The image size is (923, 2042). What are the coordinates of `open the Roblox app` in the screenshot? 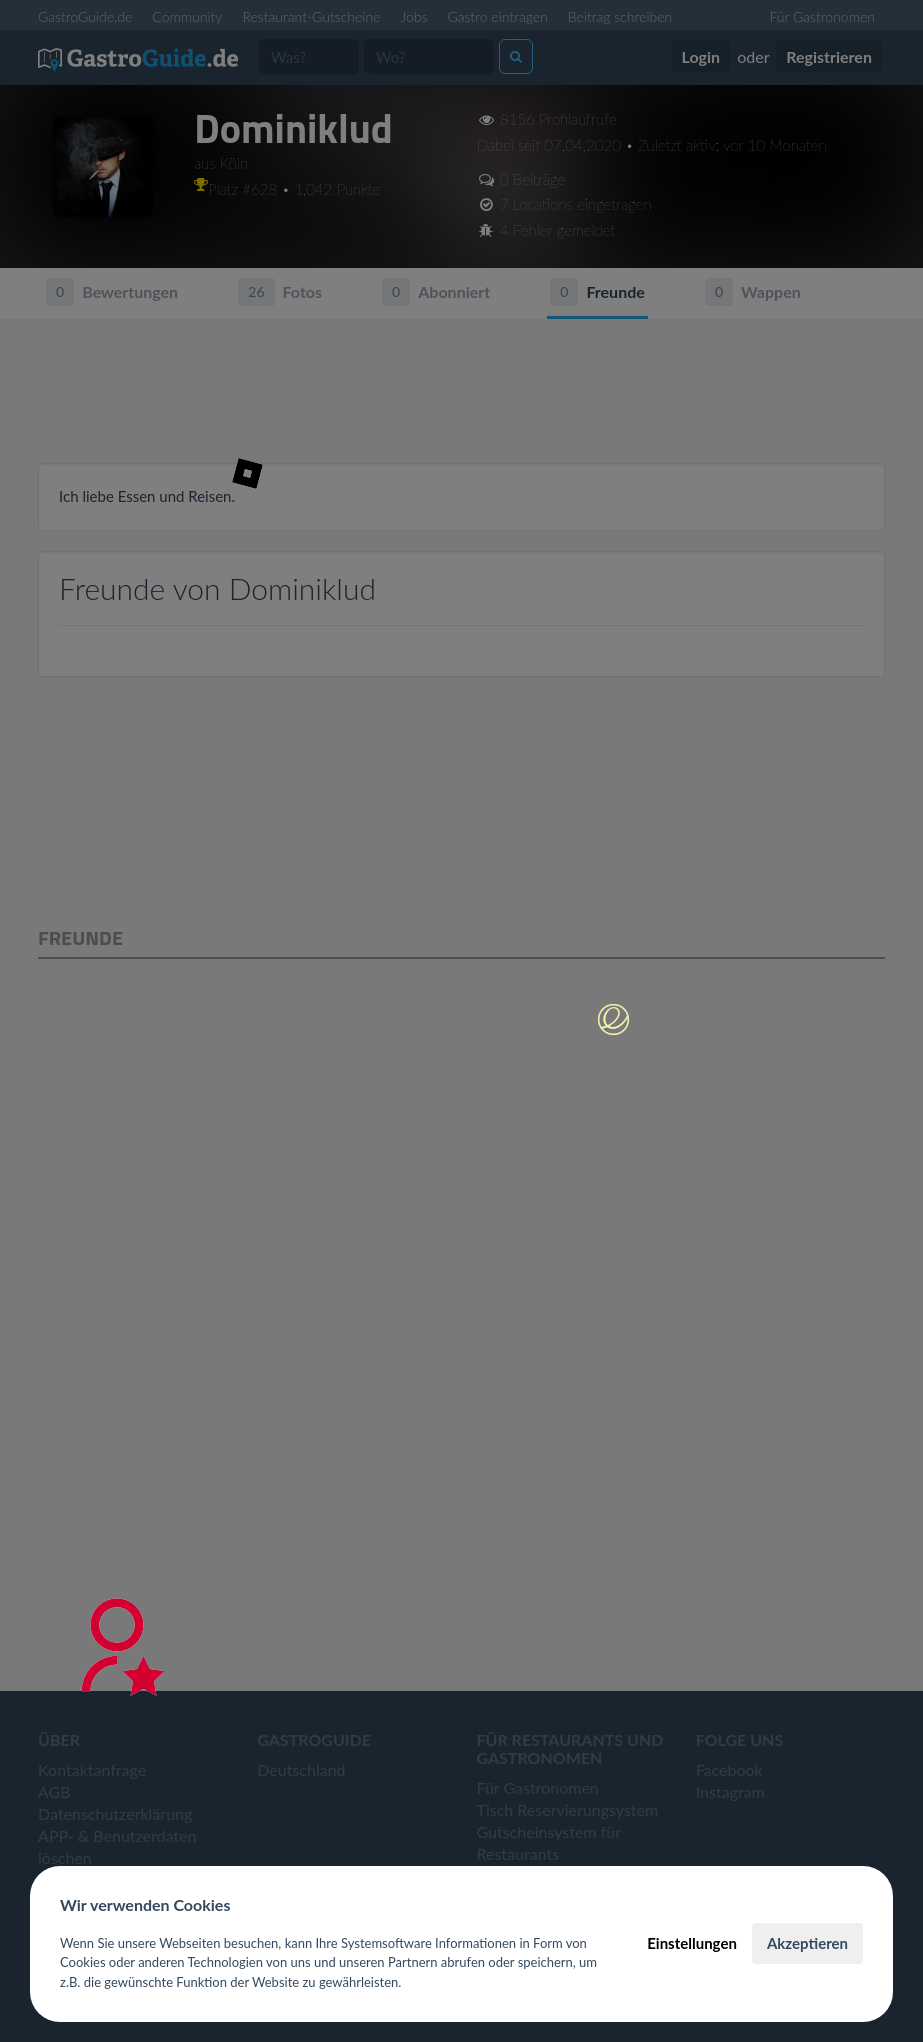 It's located at (247, 473).